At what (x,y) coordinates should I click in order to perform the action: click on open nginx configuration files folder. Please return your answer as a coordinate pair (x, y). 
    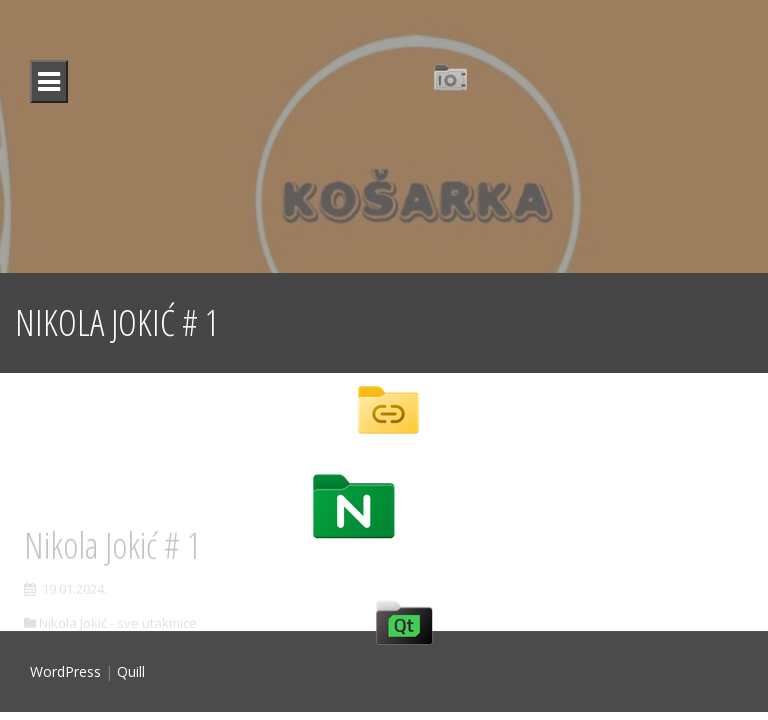
    Looking at the image, I should click on (353, 508).